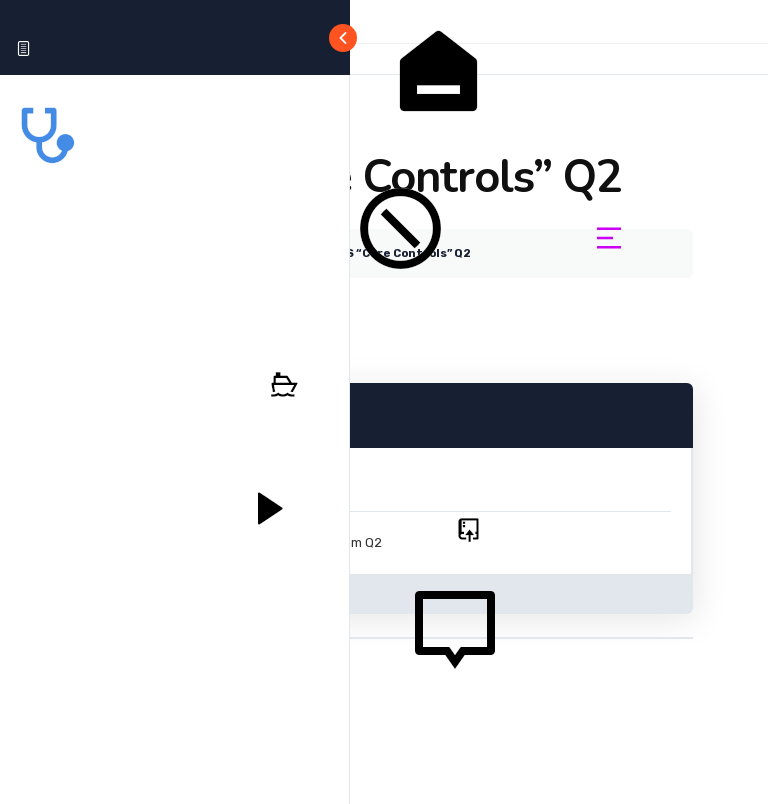 Image resolution: width=768 pixels, height=804 pixels. I want to click on view commit history for a repository, so click(468, 529).